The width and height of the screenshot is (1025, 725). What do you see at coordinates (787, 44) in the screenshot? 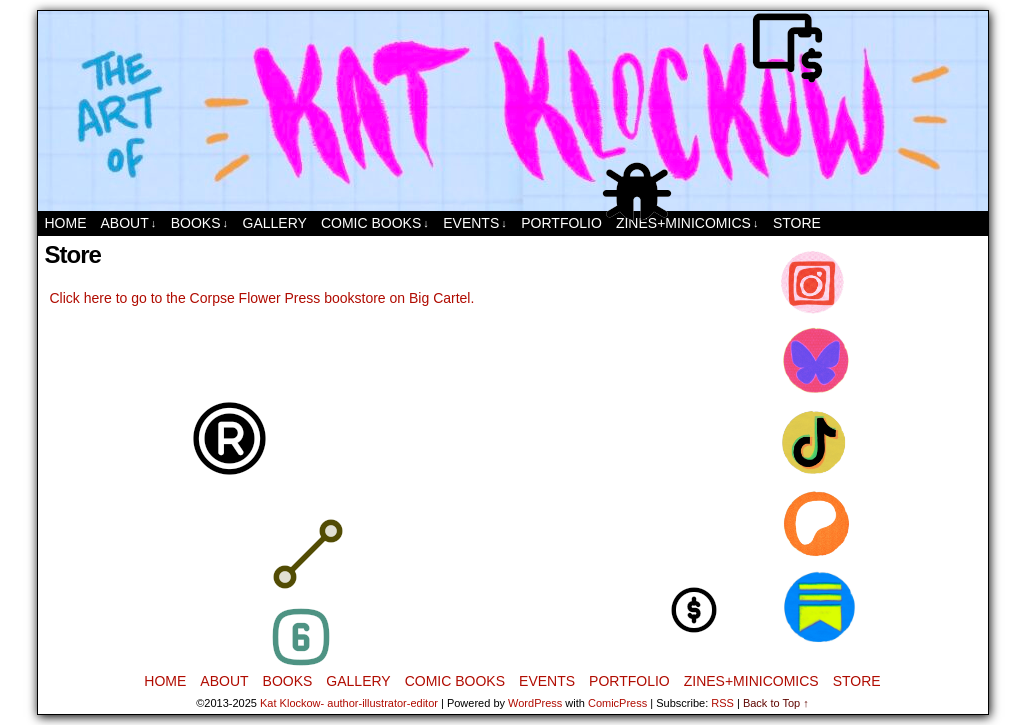
I see `manage device payment or subscription` at bounding box center [787, 44].